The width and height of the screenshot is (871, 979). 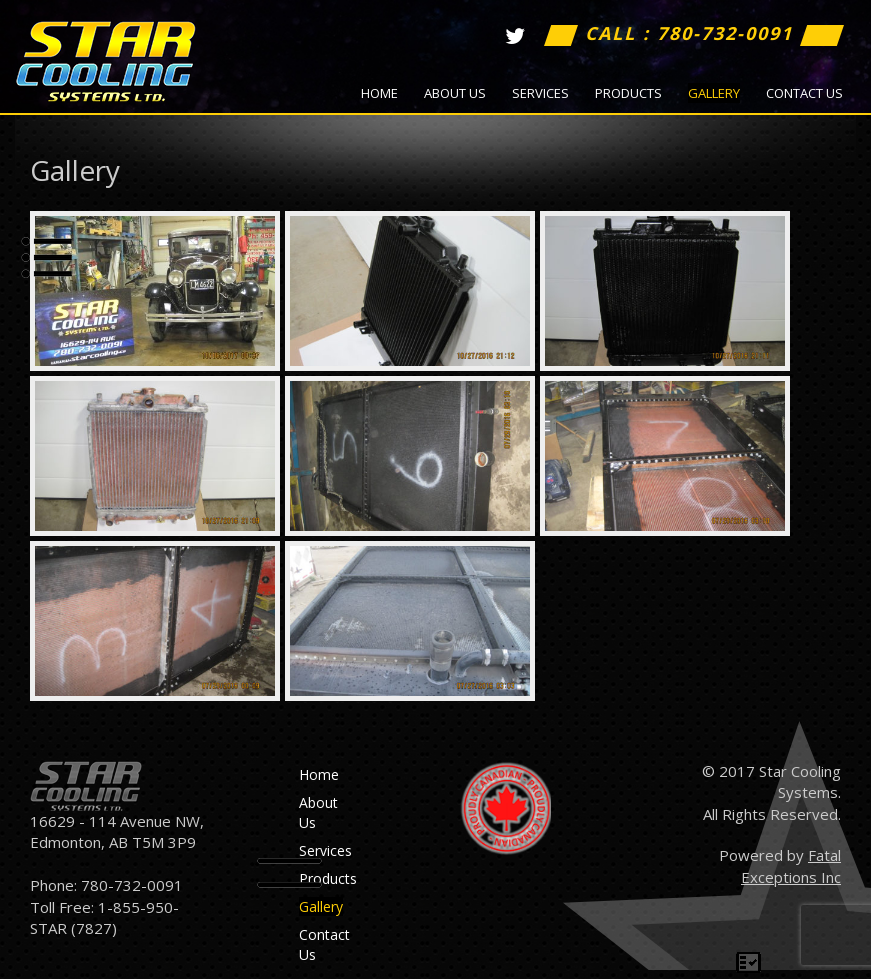 What do you see at coordinates (289, 871) in the screenshot?
I see `open navigation menu` at bounding box center [289, 871].